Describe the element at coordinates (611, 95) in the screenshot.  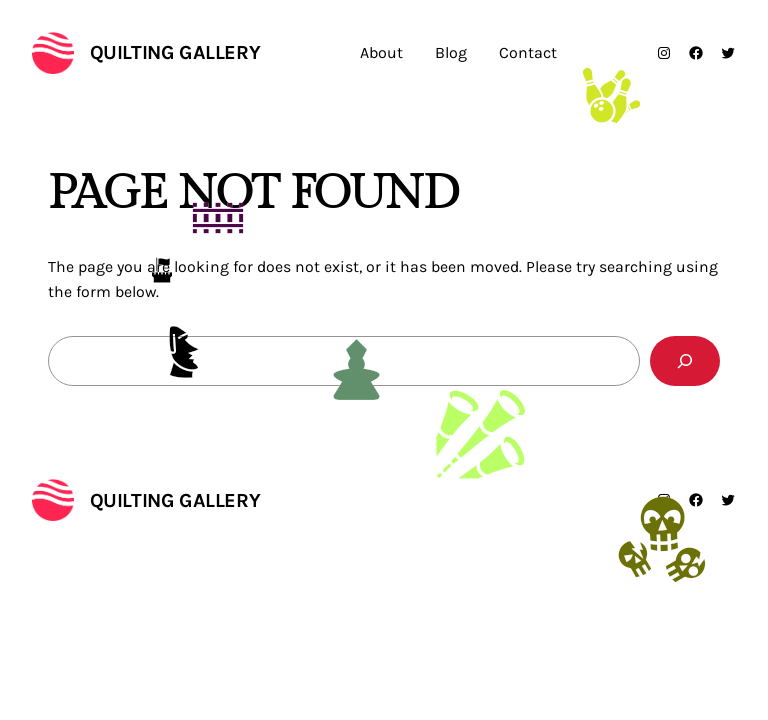
I see `indicates a strike in a bowling game` at that location.